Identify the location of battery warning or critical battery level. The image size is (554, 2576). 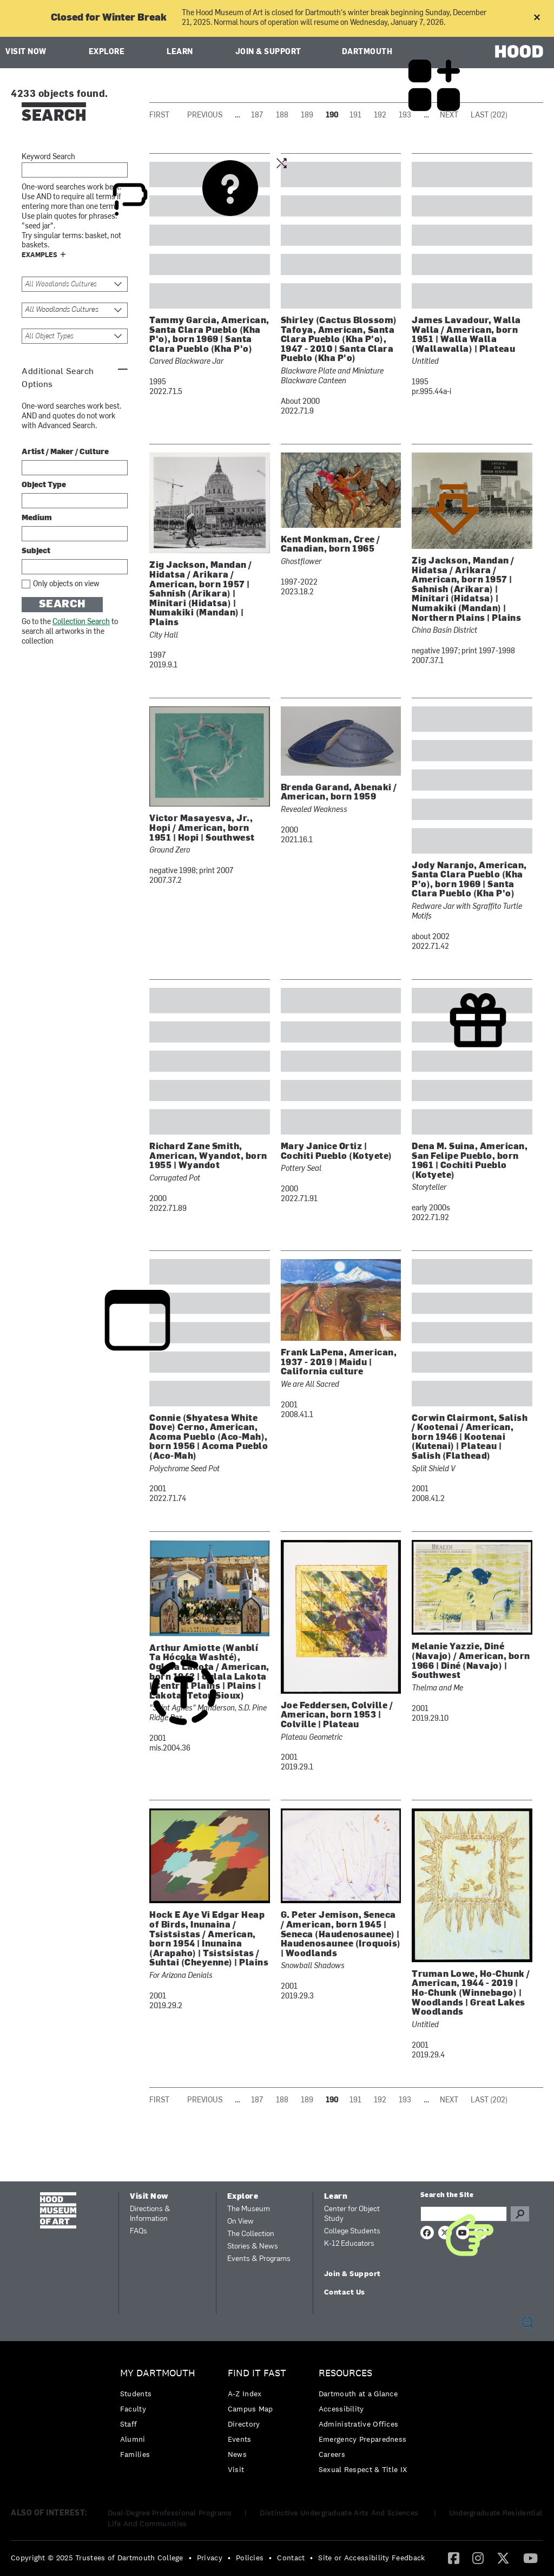
(130, 194).